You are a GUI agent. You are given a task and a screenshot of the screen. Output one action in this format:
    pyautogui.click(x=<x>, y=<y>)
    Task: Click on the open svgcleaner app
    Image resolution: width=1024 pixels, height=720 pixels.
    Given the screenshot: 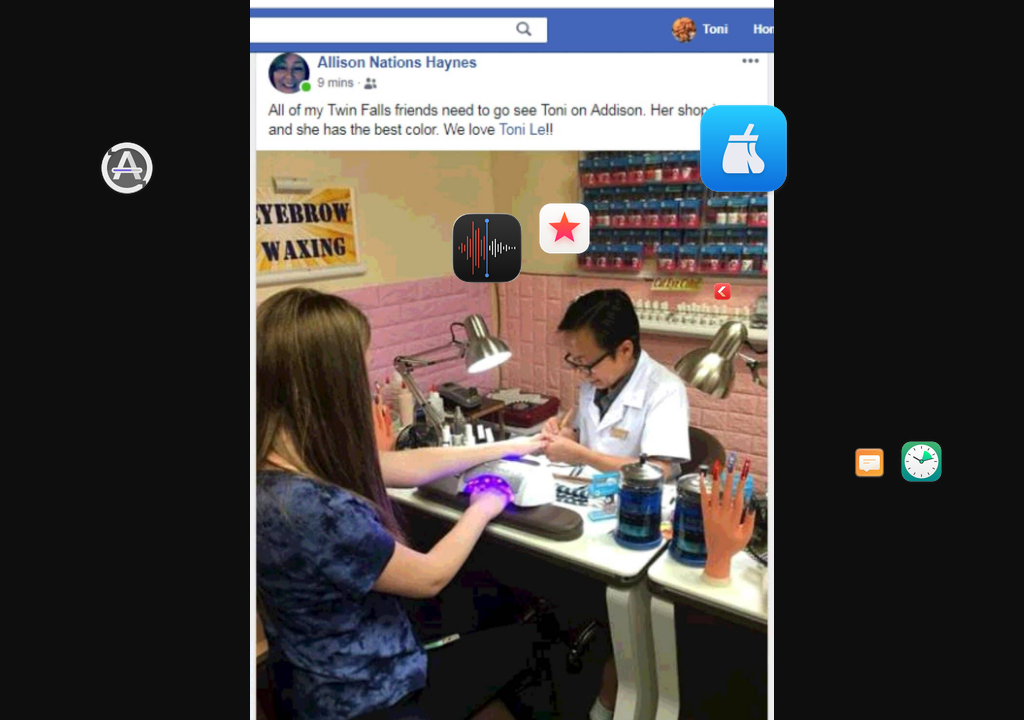 What is the action you would take?
    pyautogui.click(x=743, y=148)
    